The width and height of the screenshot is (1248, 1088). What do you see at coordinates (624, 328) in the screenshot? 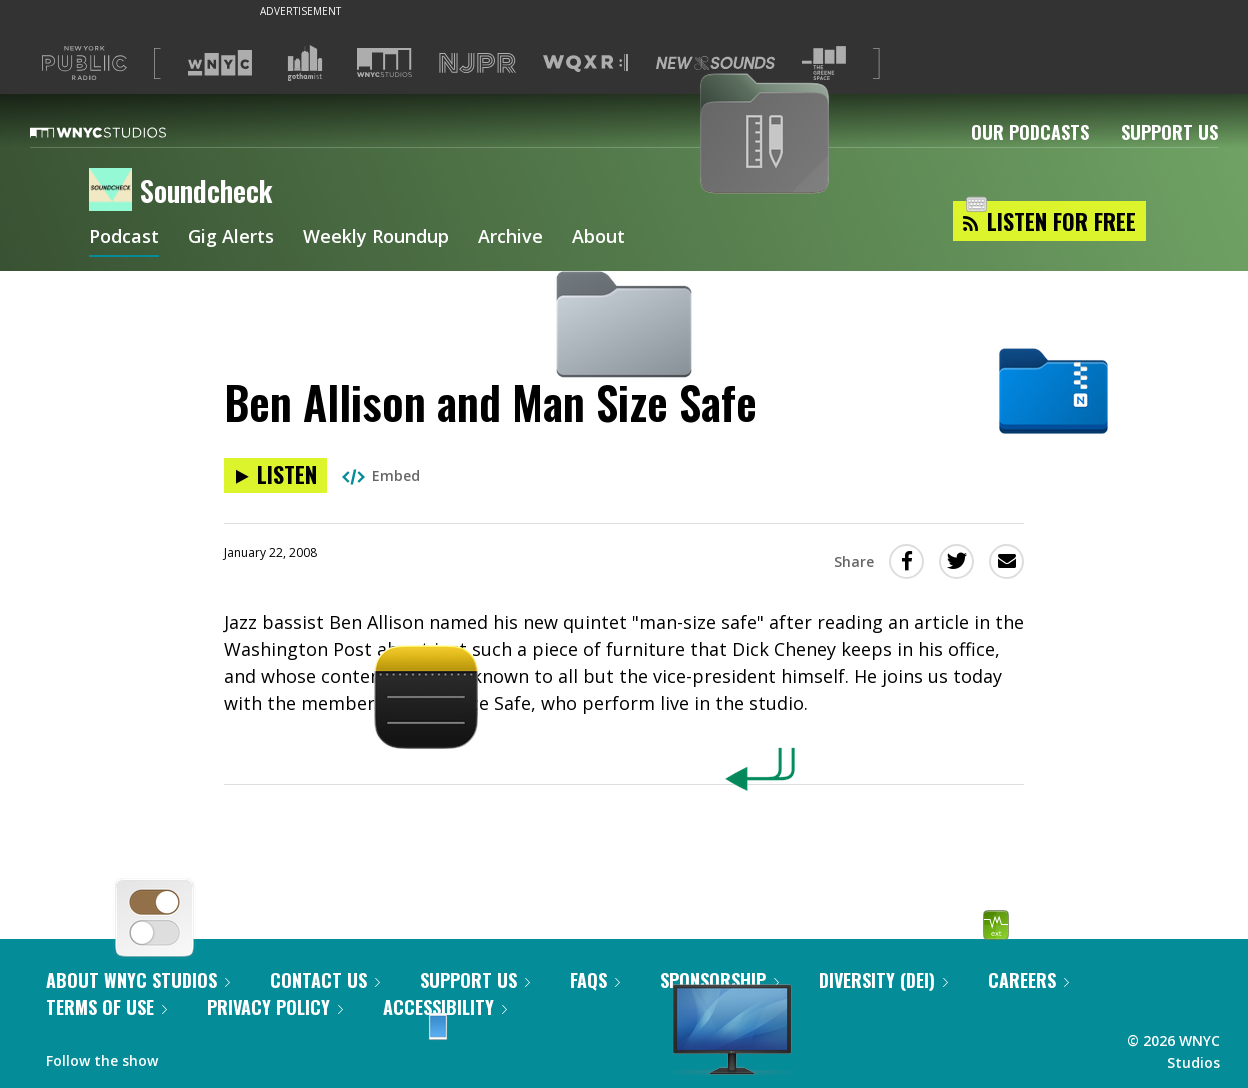
I see `open a folder to view its contents` at bounding box center [624, 328].